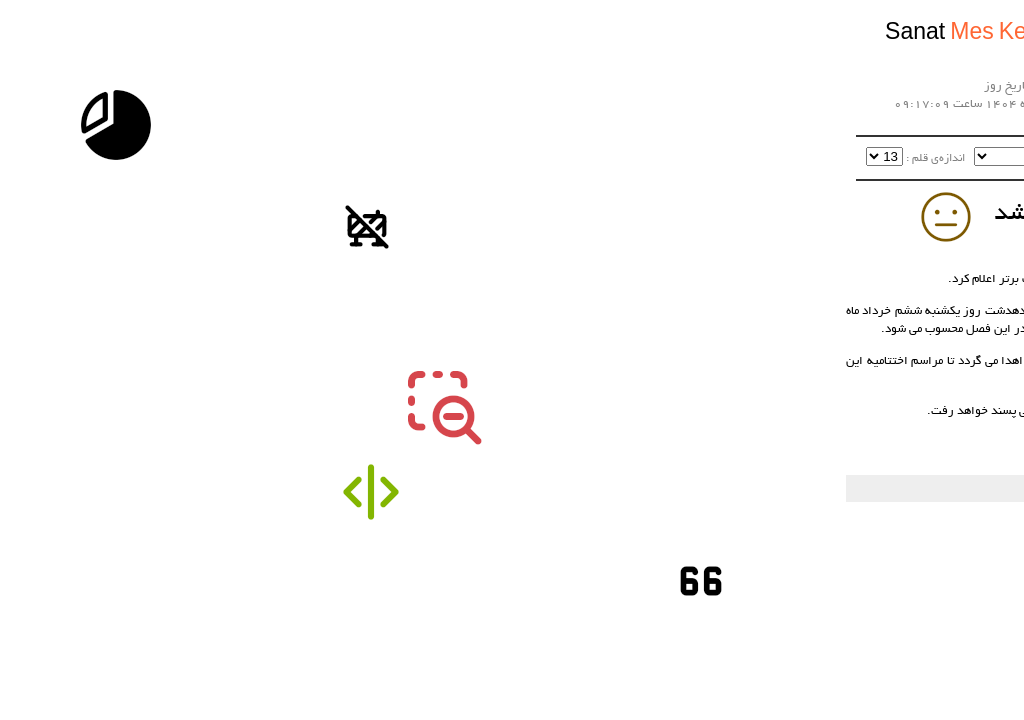  I want to click on disable road barrier or construction zone, so click(367, 227).